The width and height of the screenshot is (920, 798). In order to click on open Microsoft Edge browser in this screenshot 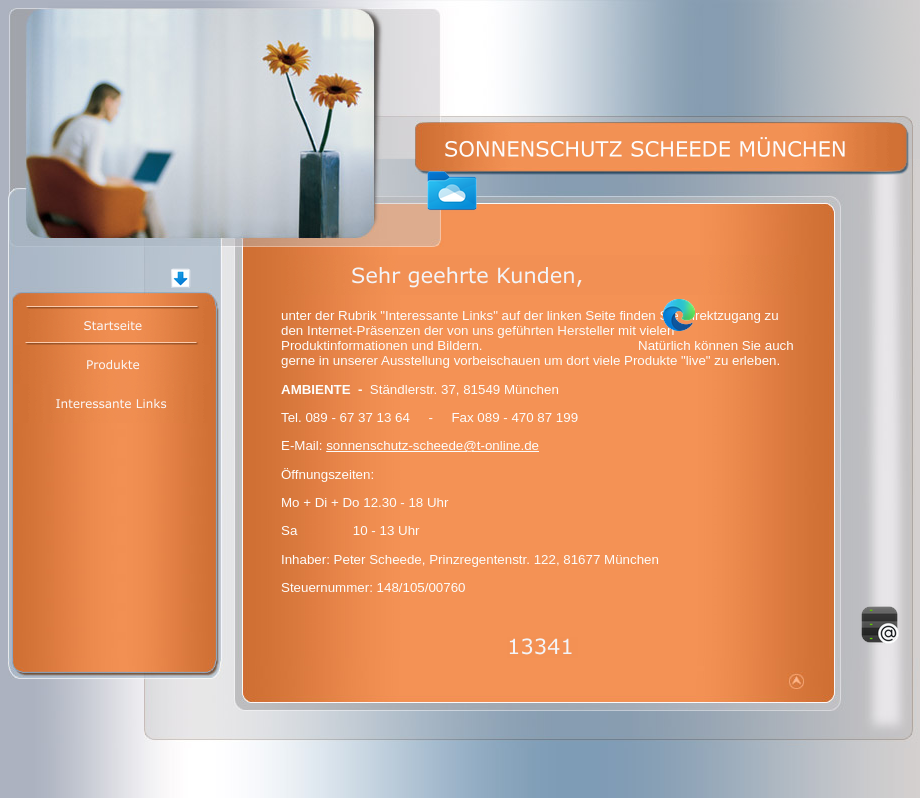, I will do `click(679, 315)`.